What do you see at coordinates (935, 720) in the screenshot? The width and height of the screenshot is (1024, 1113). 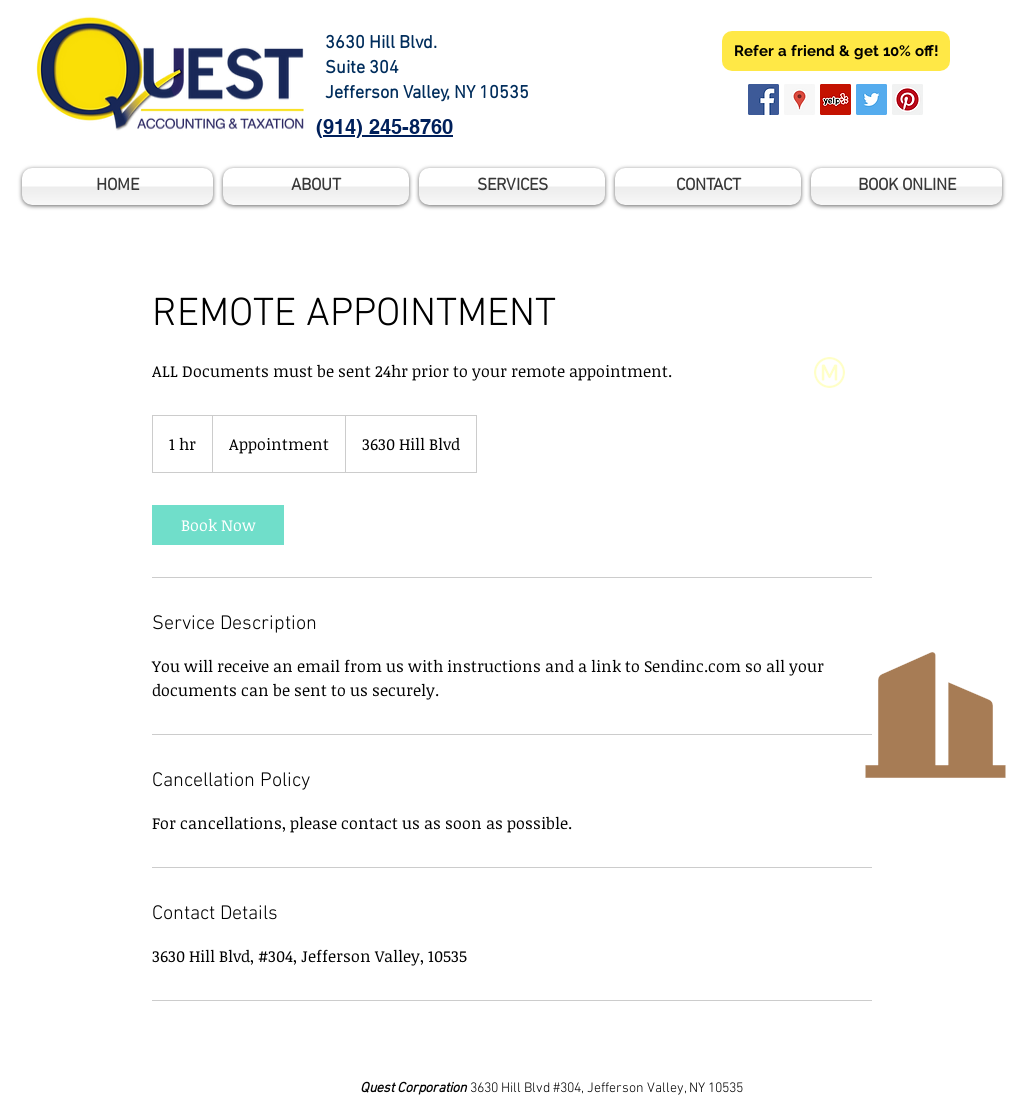 I see `view company or business profile` at bounding box center [935, 720].